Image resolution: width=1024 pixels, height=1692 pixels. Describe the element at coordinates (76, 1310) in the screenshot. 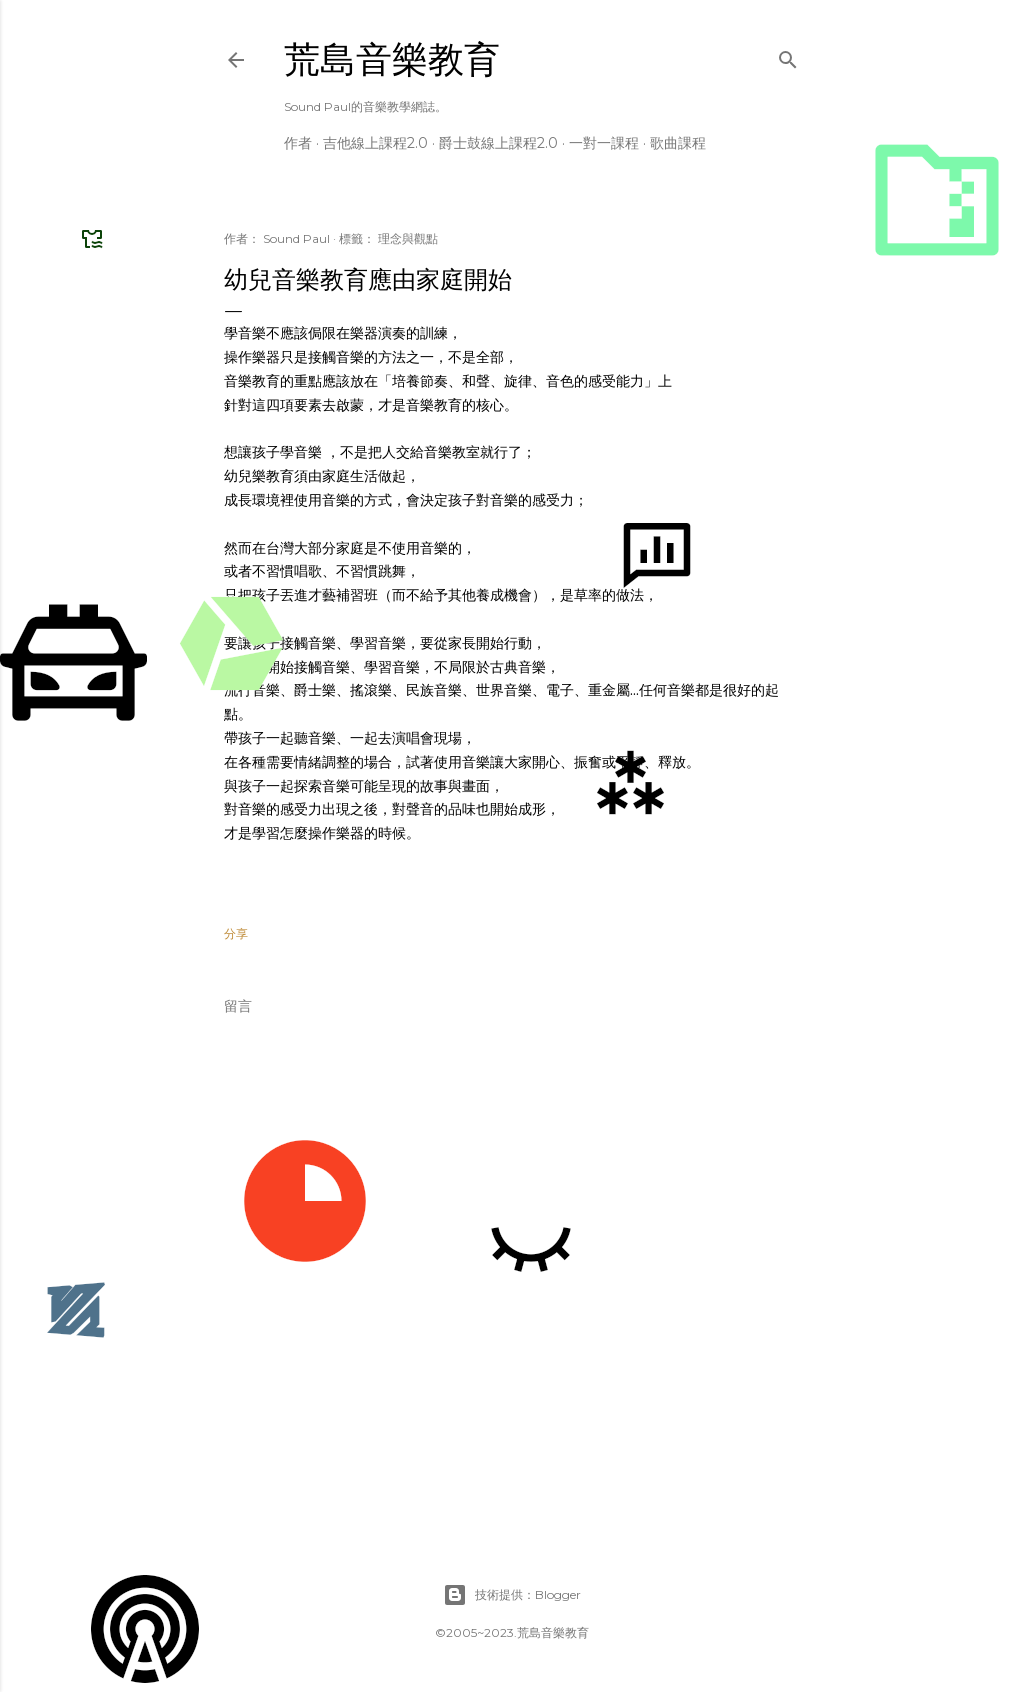

I see `FFmpeg multimedia framework logo` at that location.